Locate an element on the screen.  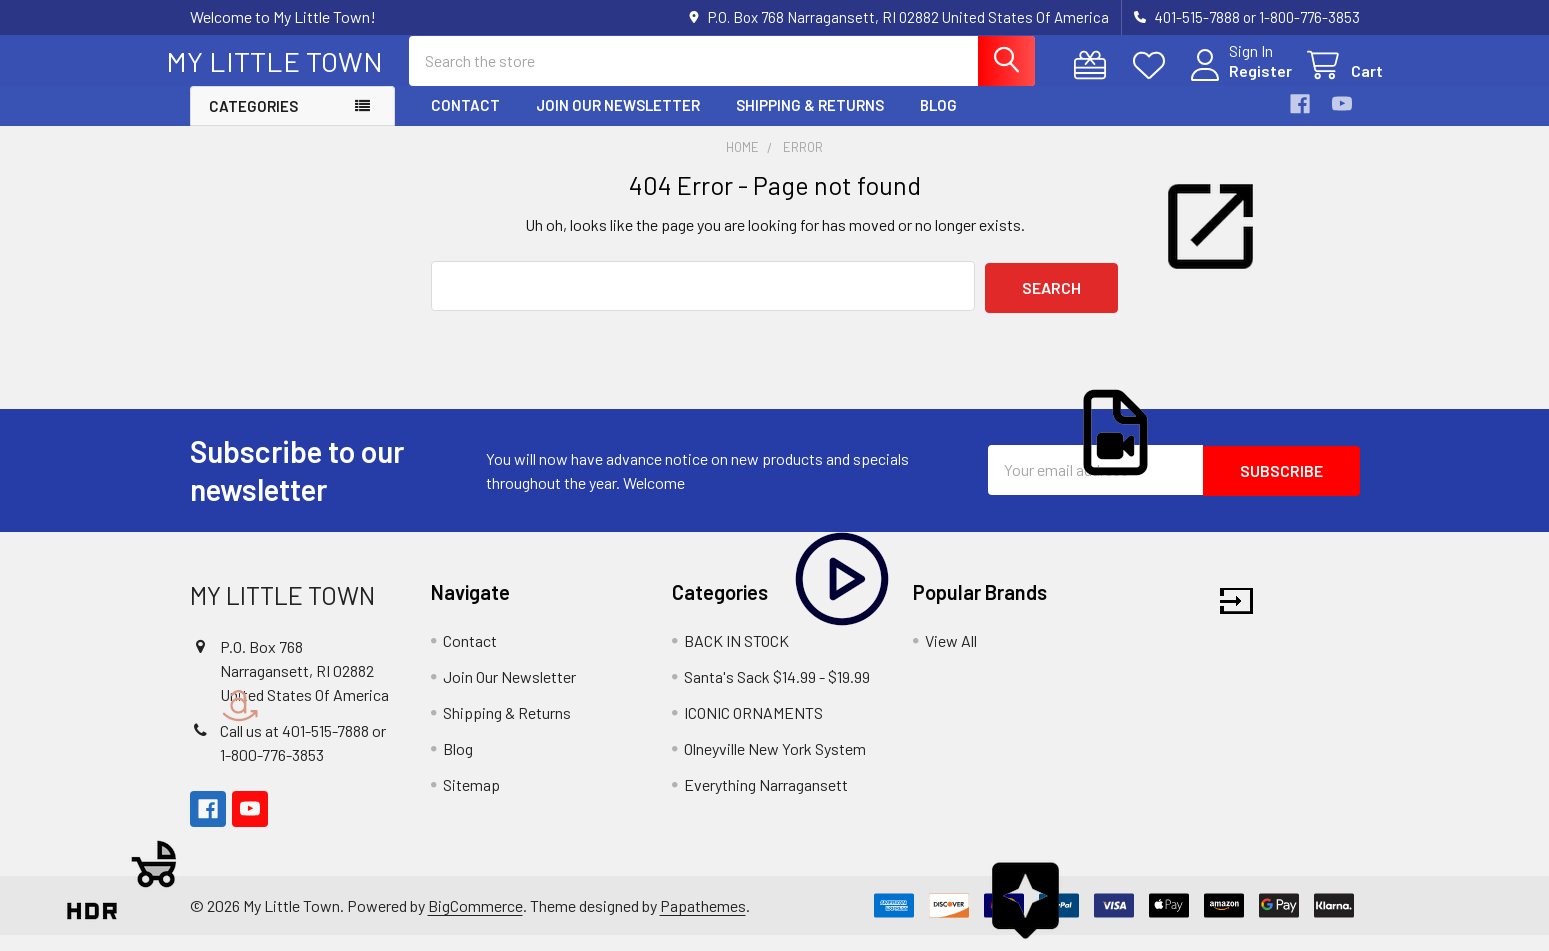
import or input data into the application is located at coordinates (1237, 601).